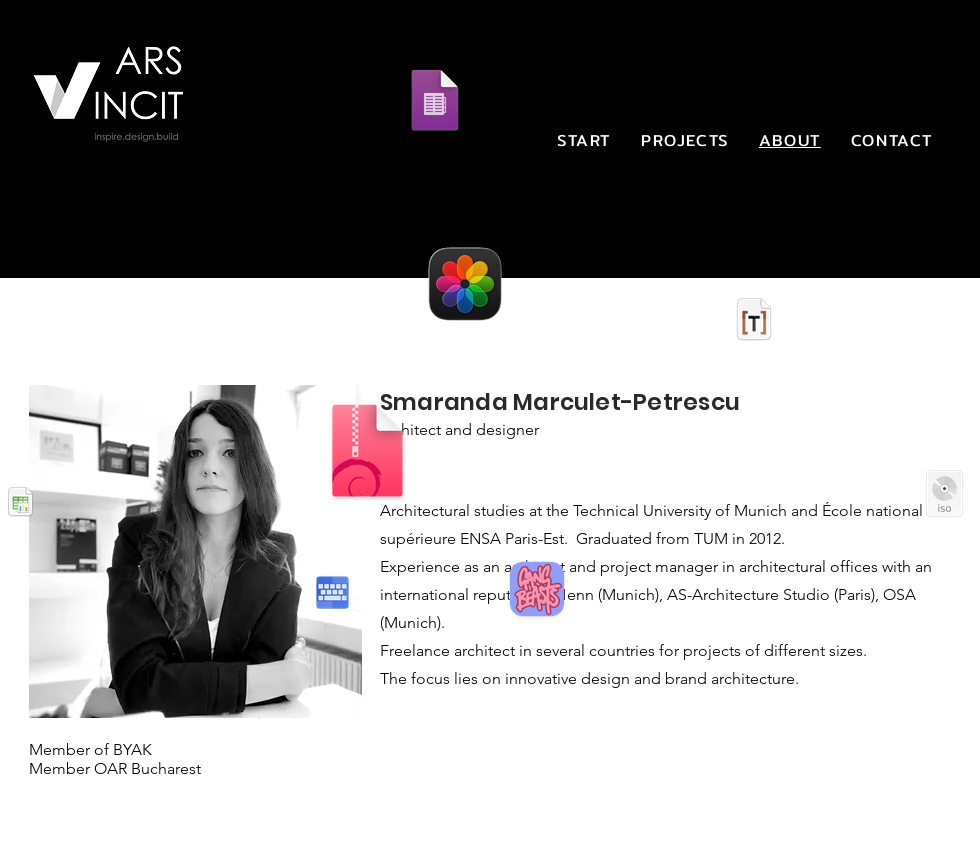  Describe the element at coordinates (20, 501) in the screenshot. I see `open a spreadsheet file` at that location.